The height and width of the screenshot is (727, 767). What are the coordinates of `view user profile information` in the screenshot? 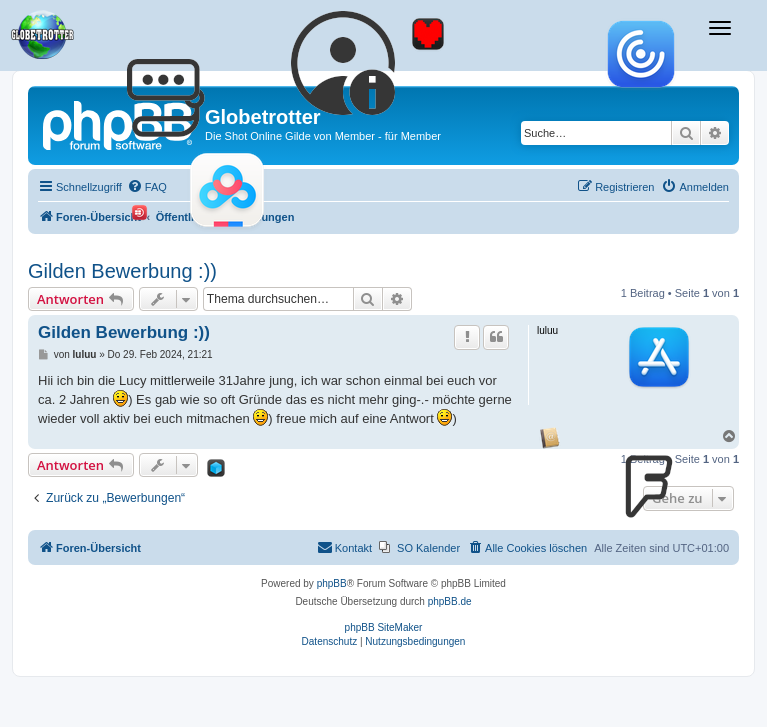 It's located at (343, 63).